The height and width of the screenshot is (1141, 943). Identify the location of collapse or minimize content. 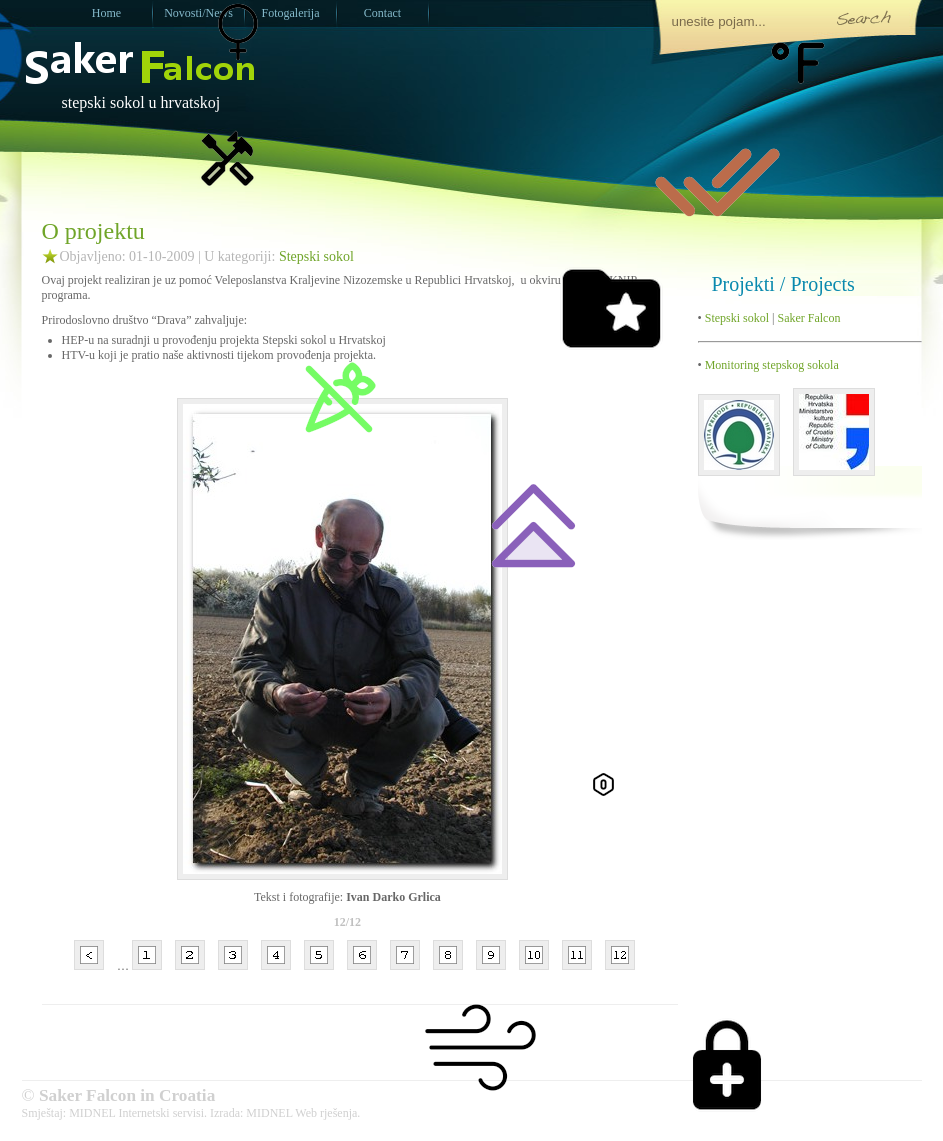
(533, 529).